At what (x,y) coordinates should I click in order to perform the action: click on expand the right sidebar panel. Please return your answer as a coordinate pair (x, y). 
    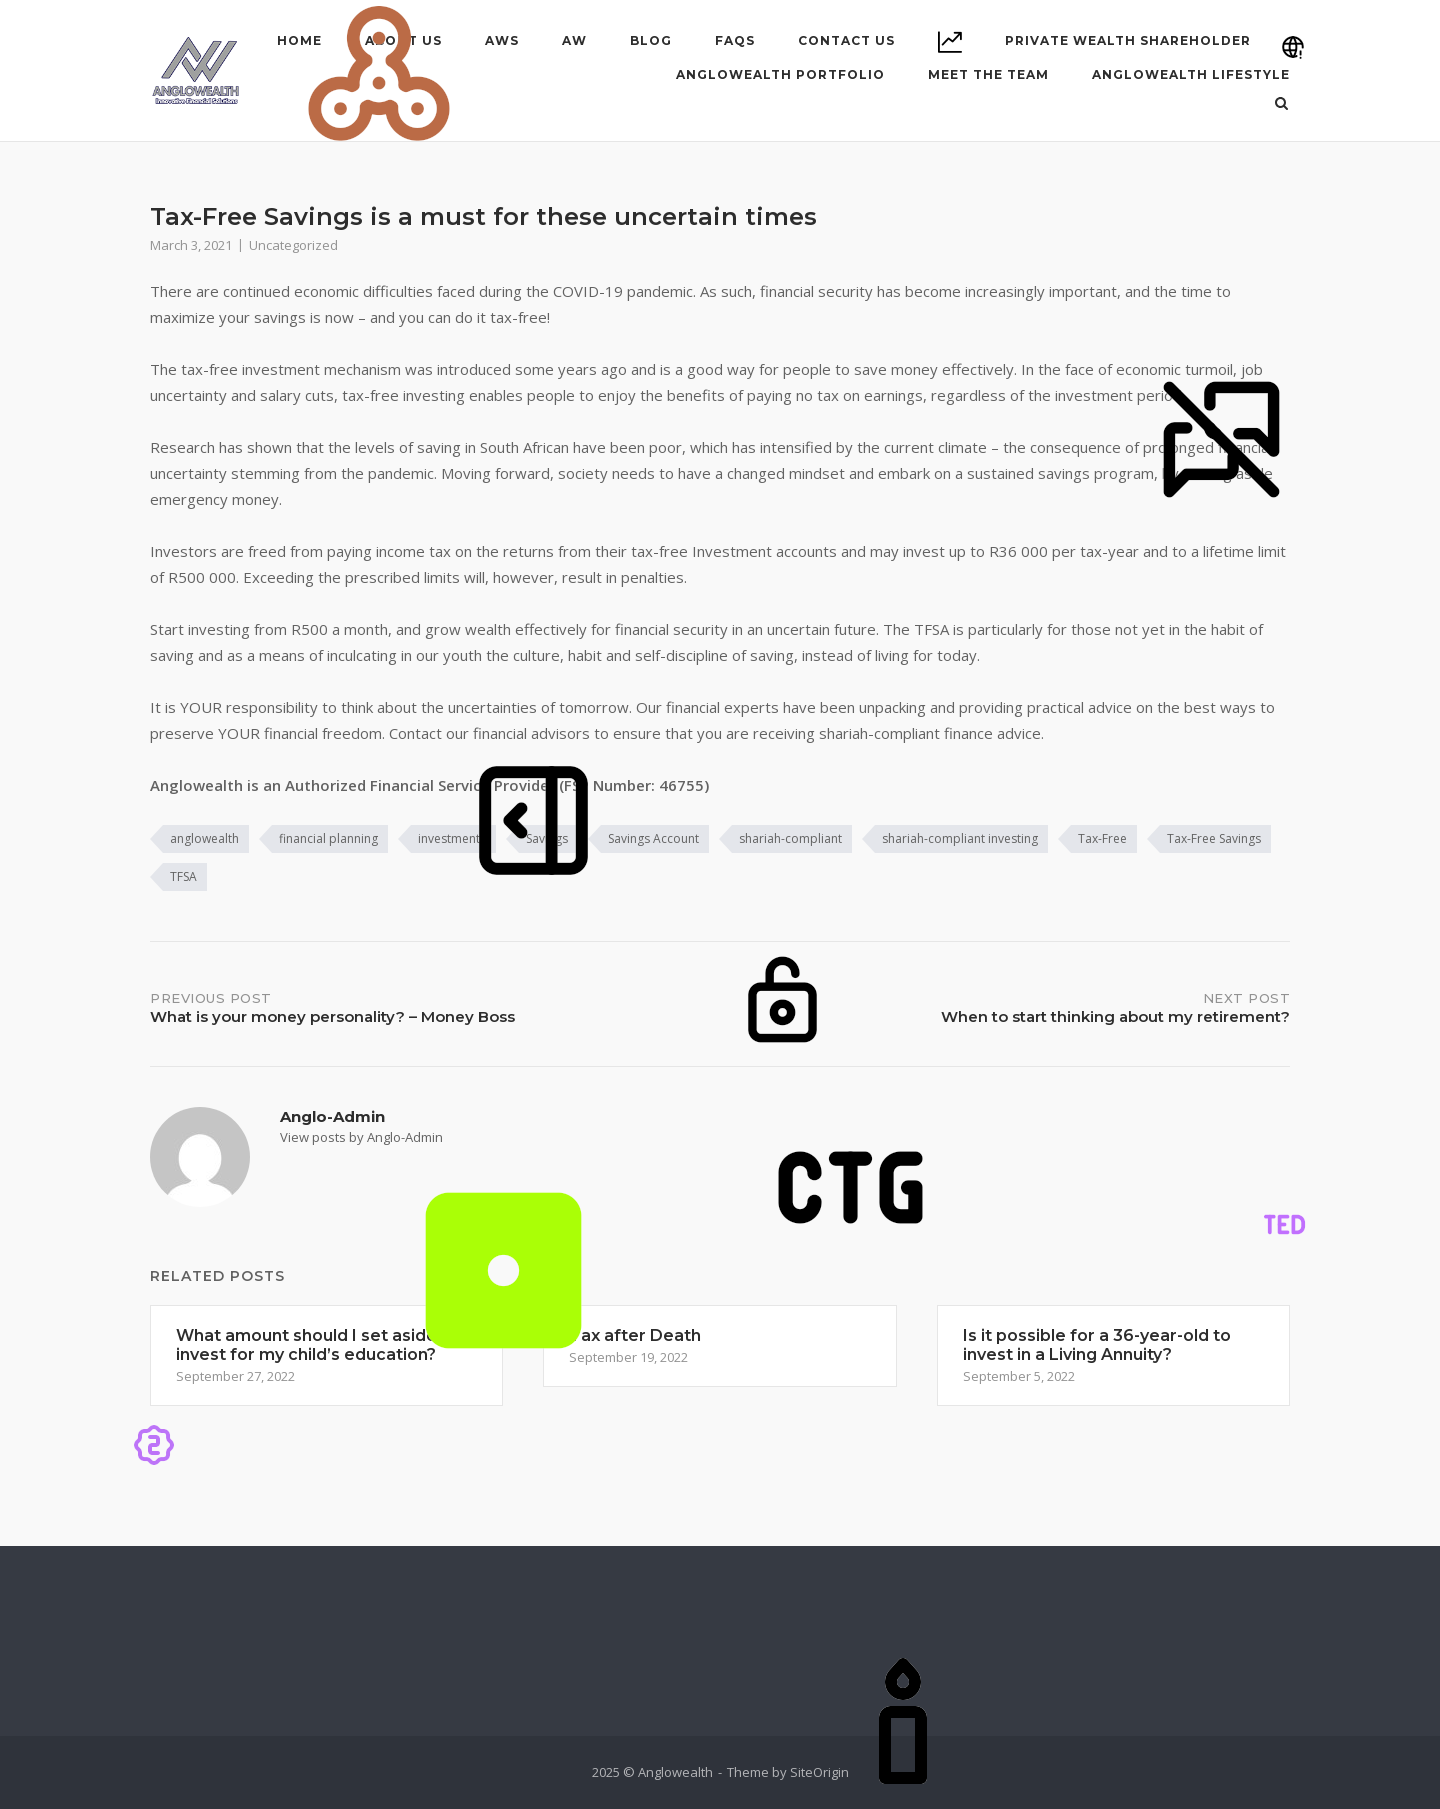
    Looking at the image, I should click on (533, 820).